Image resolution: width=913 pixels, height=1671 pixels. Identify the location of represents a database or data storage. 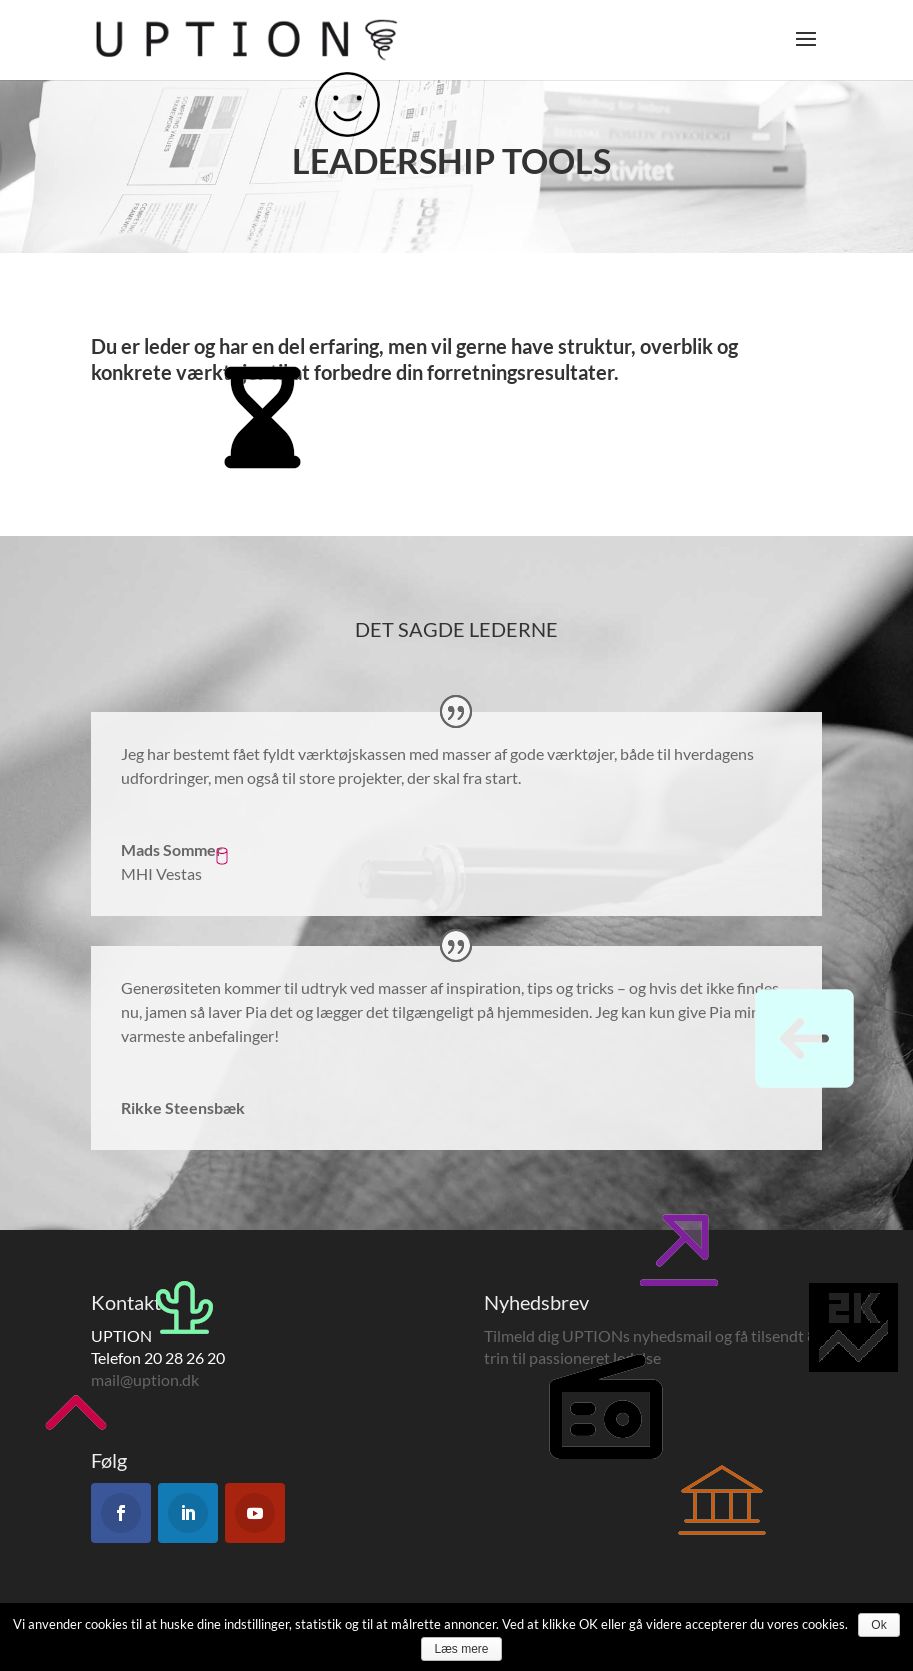
(222, 856).